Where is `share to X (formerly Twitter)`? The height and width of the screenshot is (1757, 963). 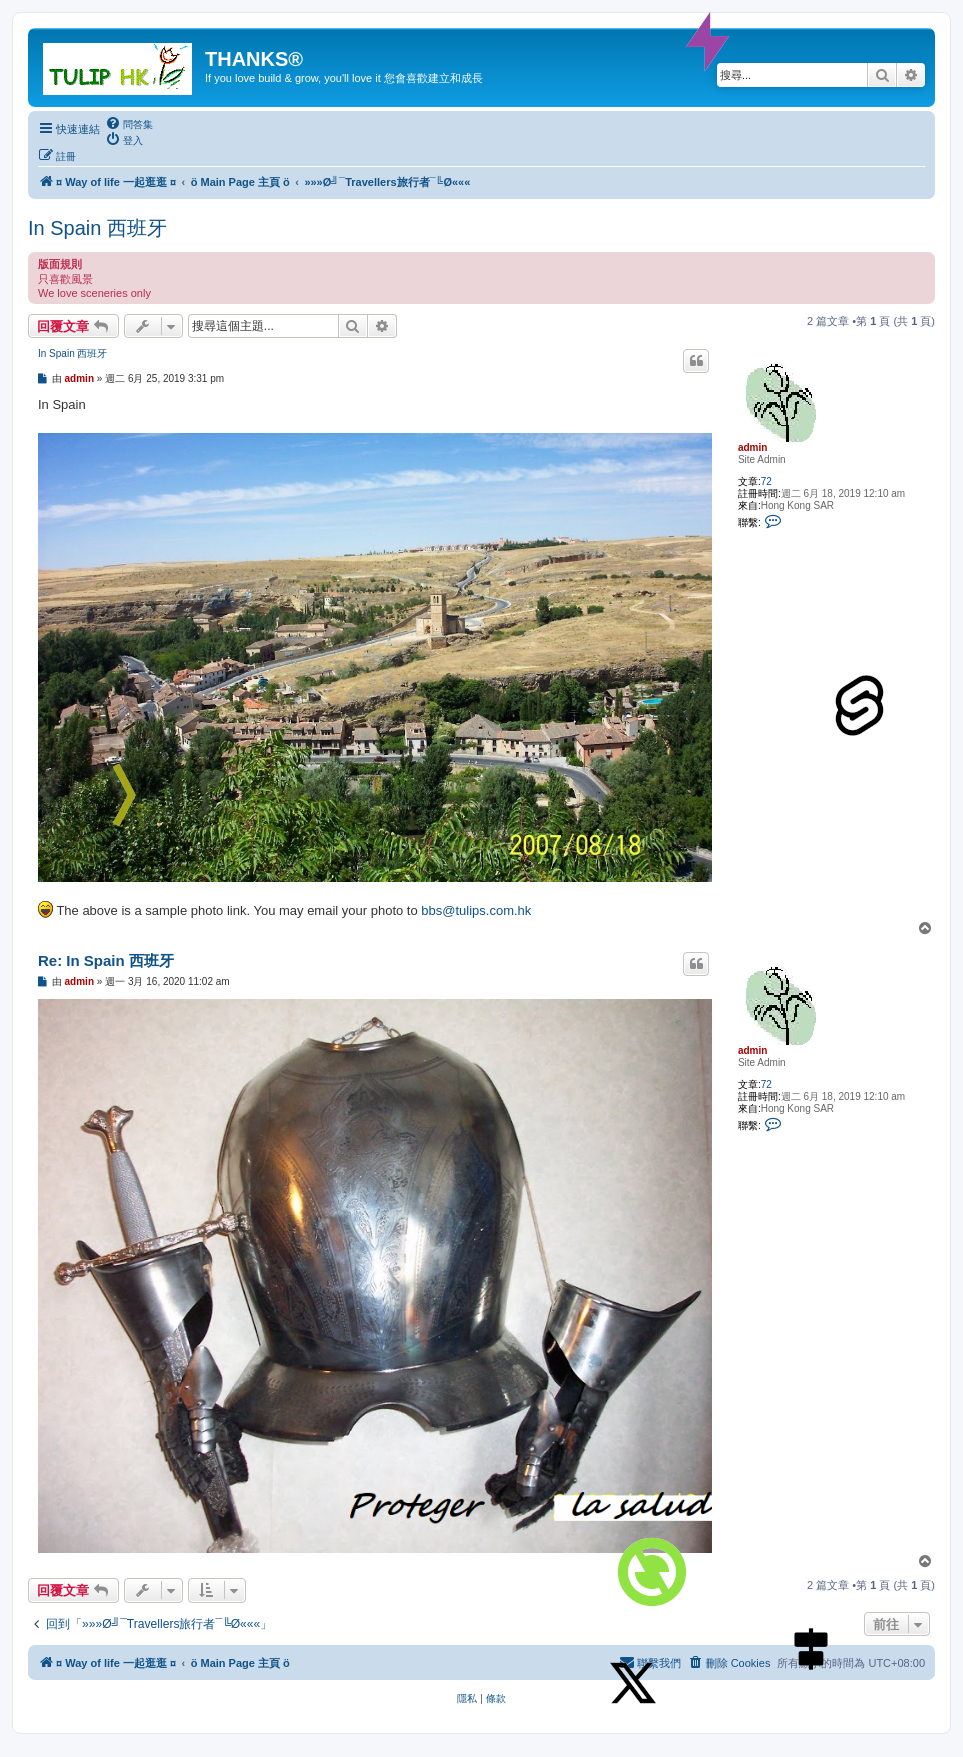
share to X (formerly Twitter) is located at coordinates (633, 1683).